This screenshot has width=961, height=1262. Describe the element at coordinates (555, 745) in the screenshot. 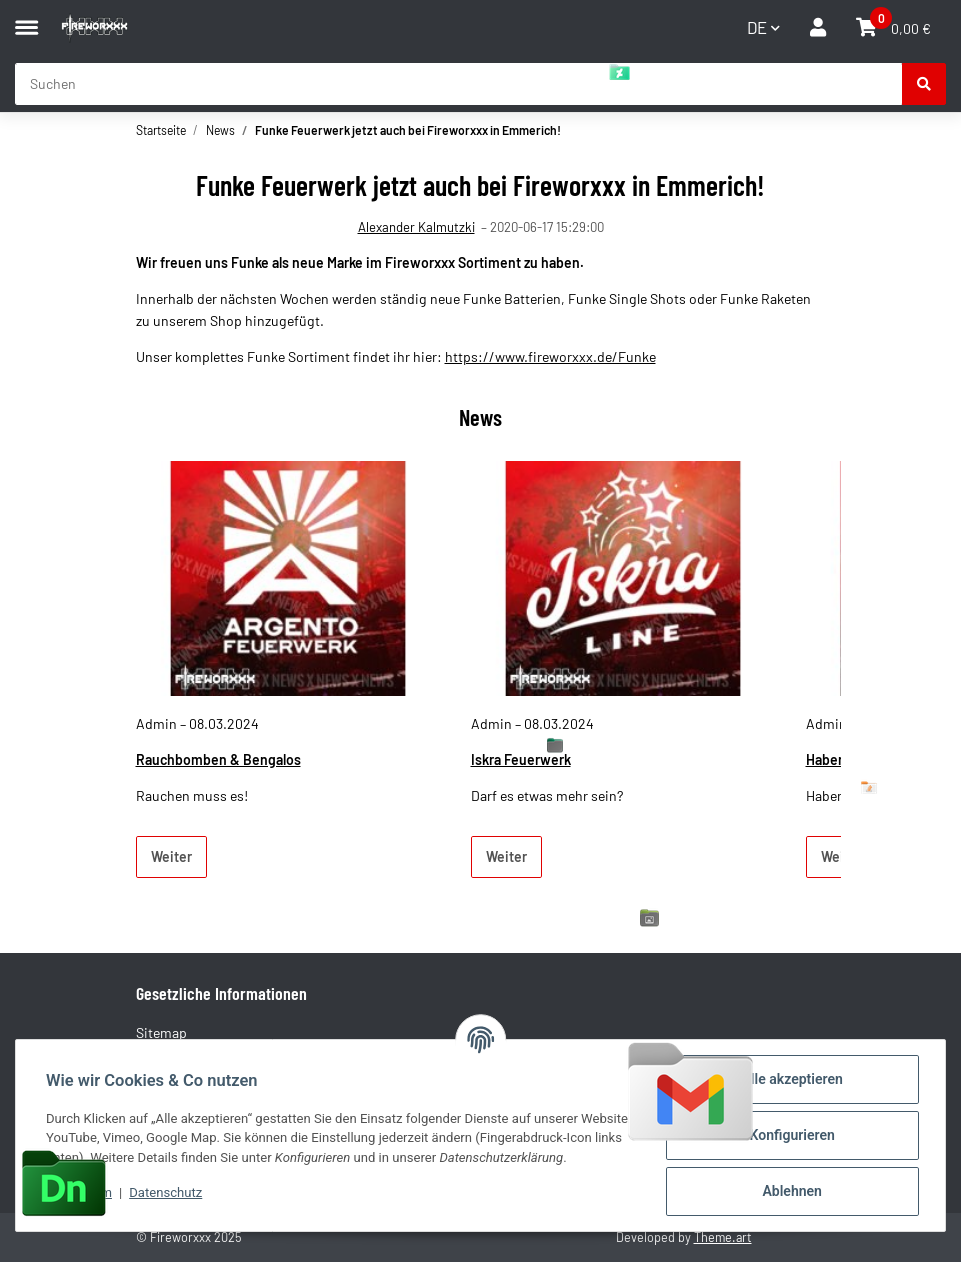

I see `open a folder or directory` at that location.